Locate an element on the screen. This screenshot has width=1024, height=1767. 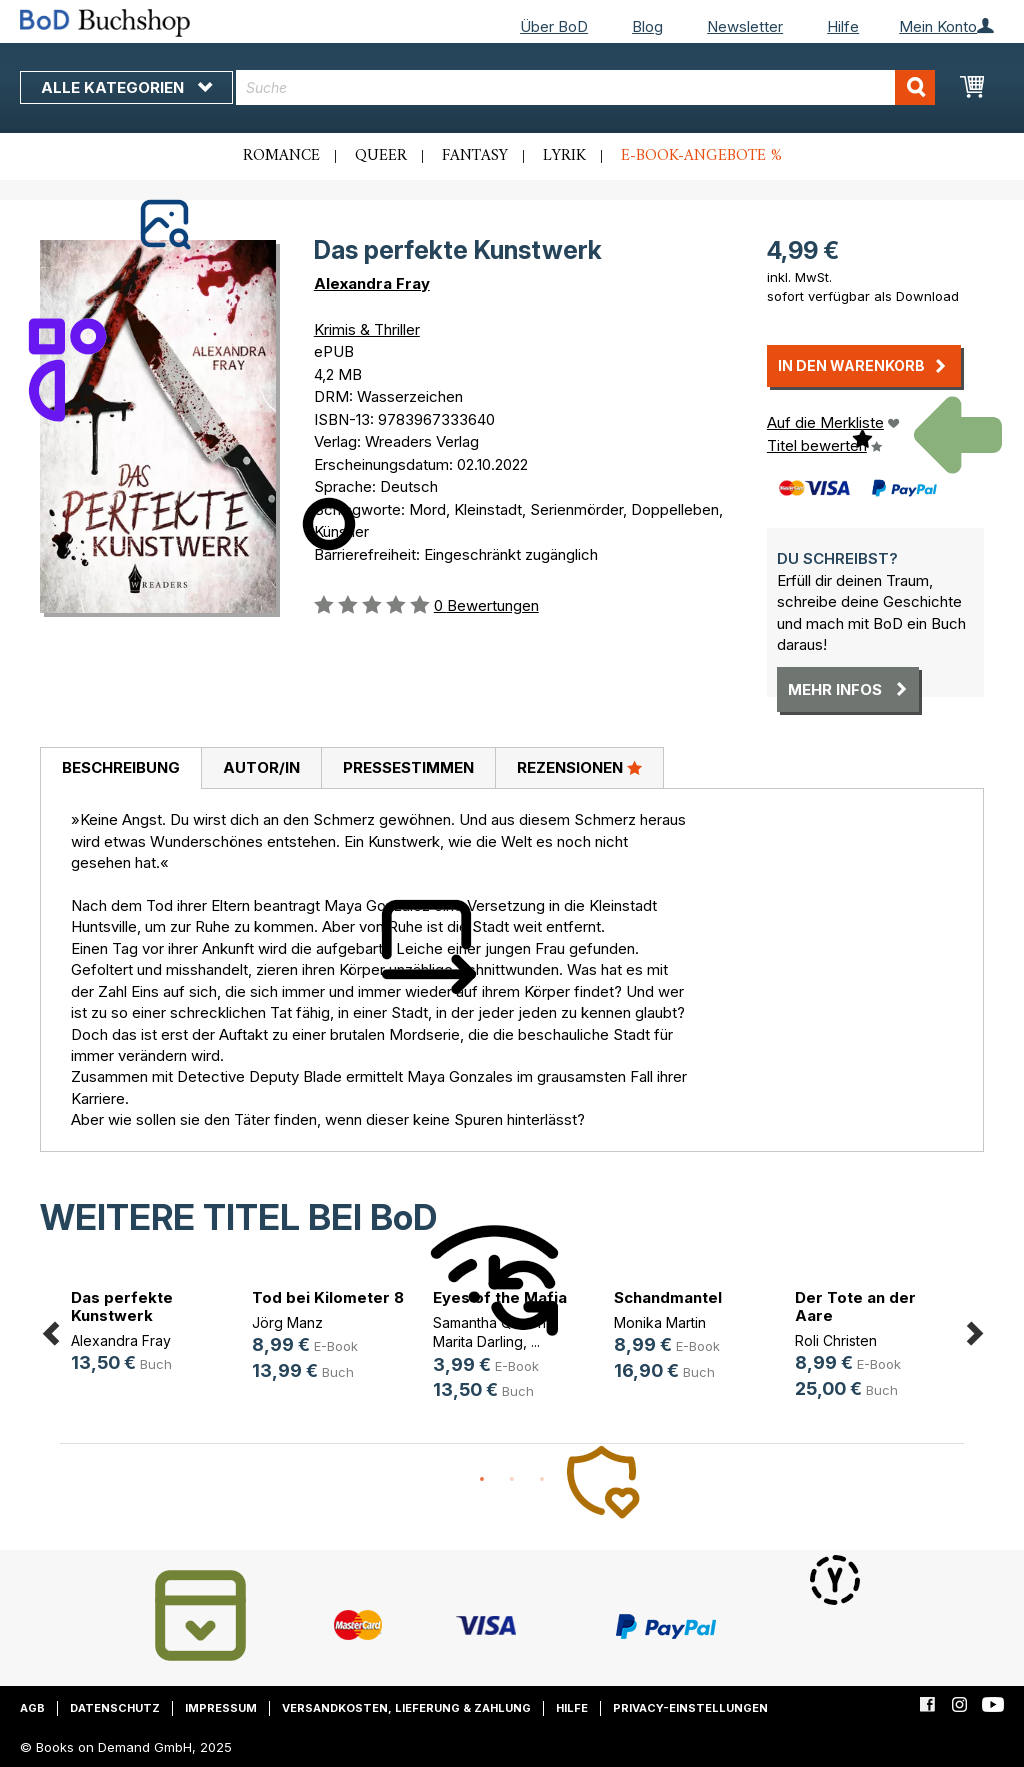
sync data over wifi connection is located at coordinates (494, 1271).